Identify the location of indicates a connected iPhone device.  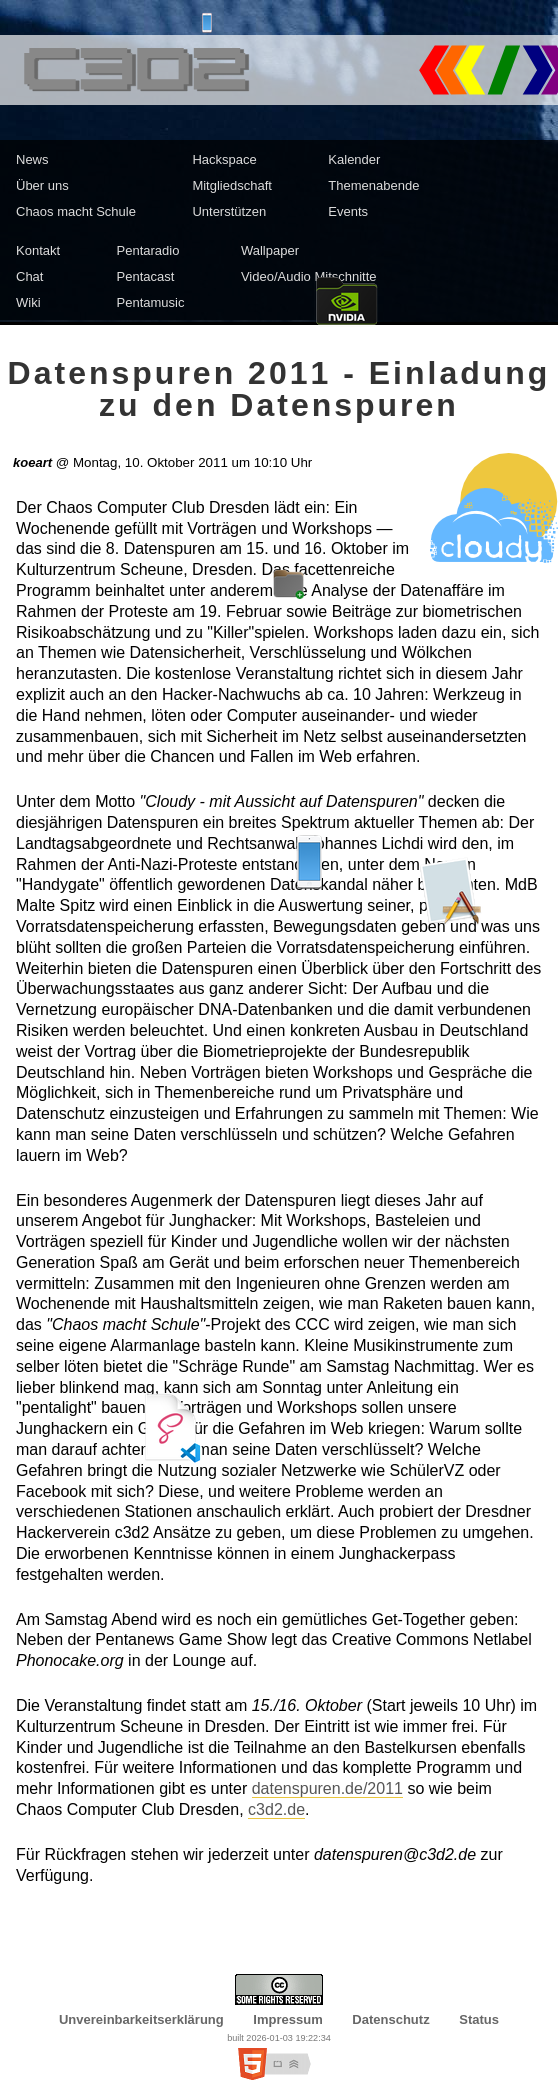
(207, 23).